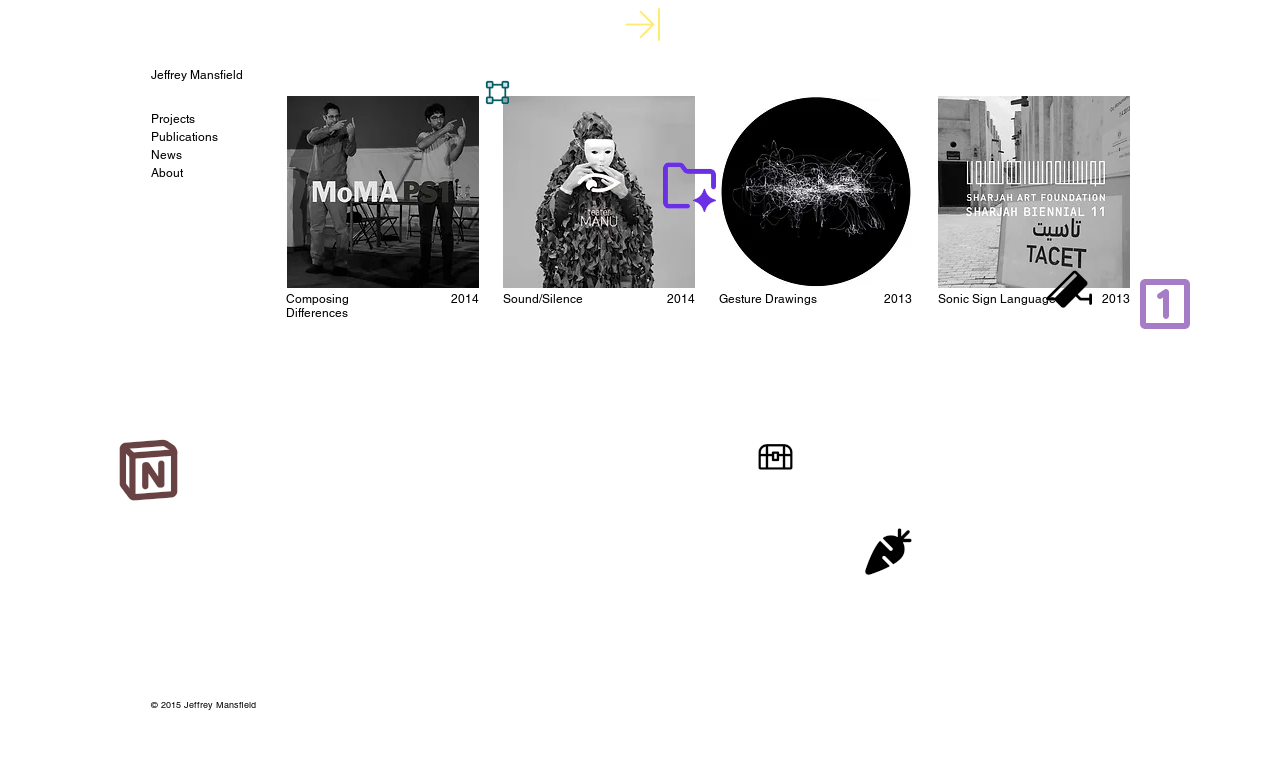  I want to click on access food or grocery-related features, so click(887, 552).